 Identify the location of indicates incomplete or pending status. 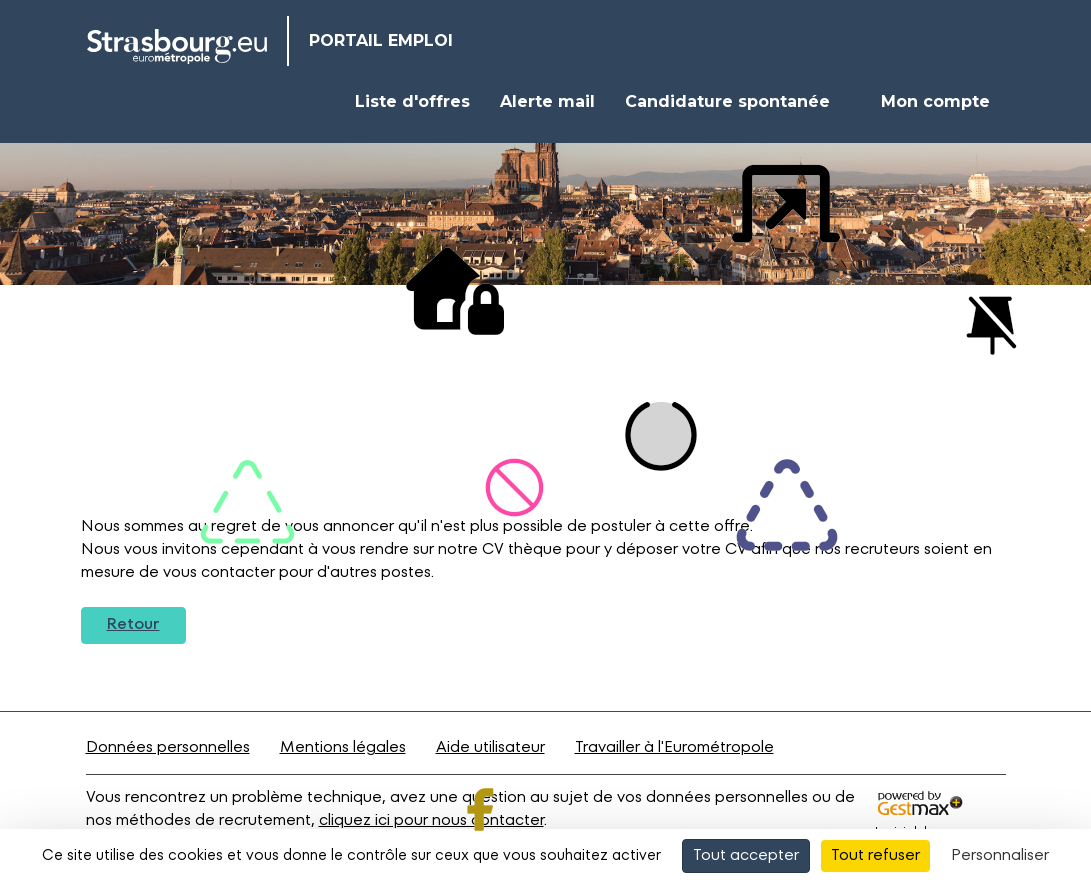
(247, 503).